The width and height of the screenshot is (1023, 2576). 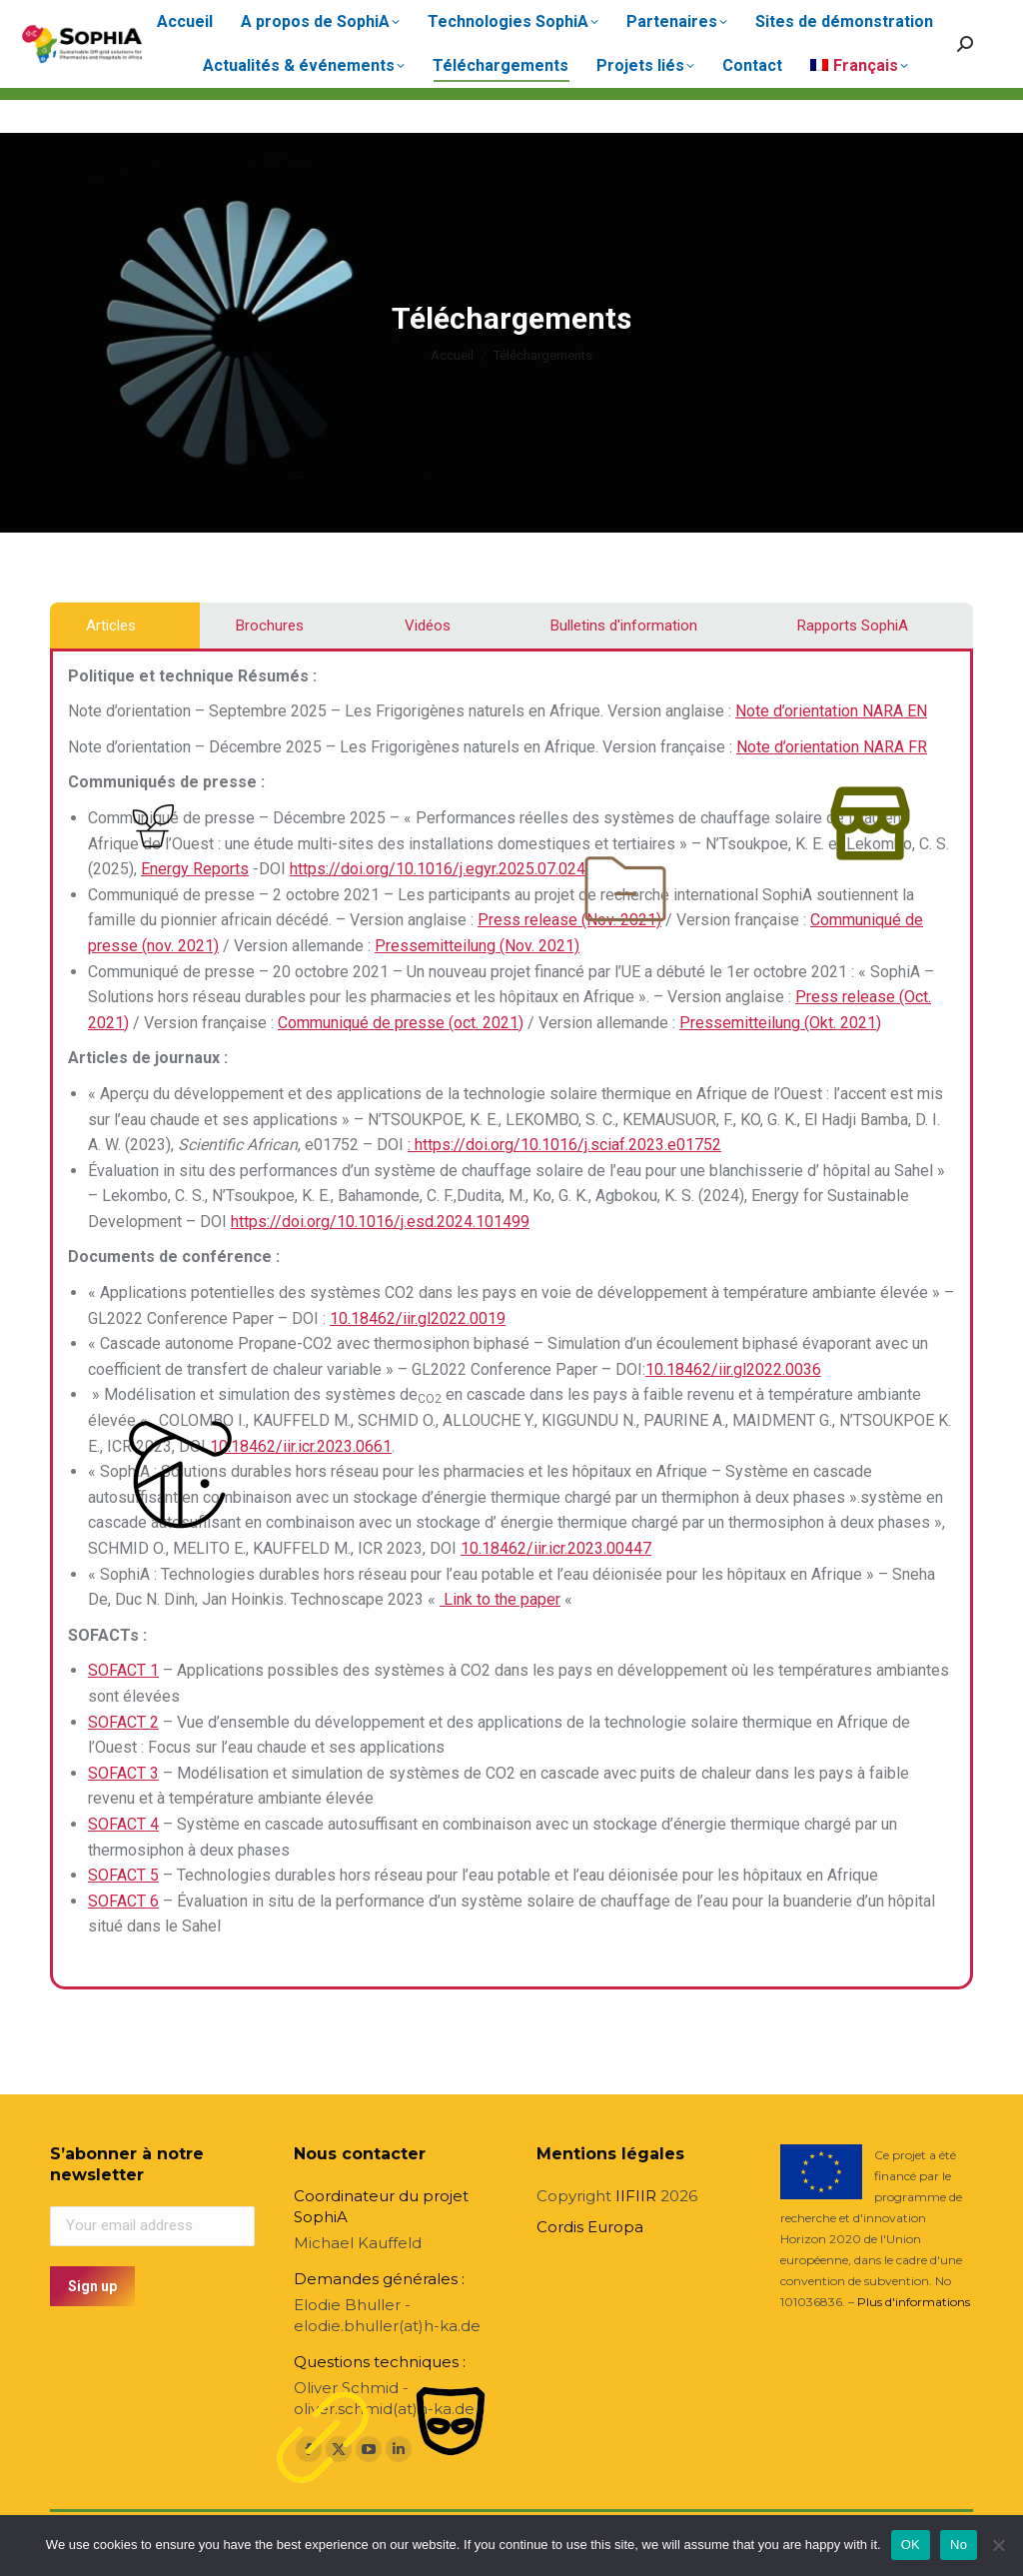 I want to click on copy or share a link, so click(x=323, y=2437).